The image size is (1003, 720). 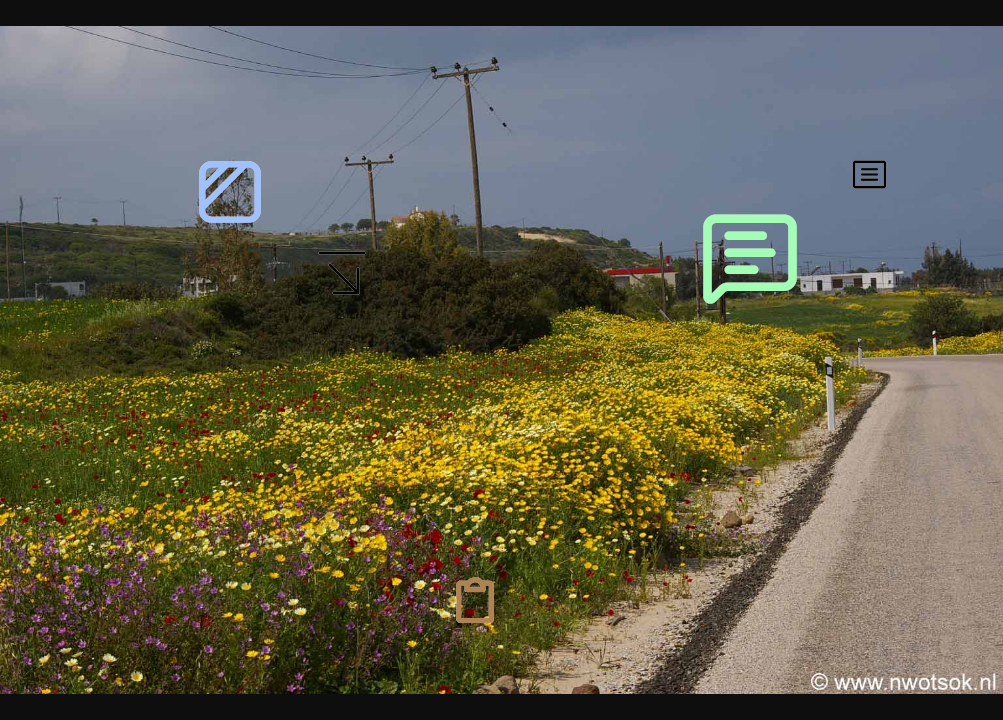 I want to click on dry in shade laundry care instruction, so click(x=230, y=192).